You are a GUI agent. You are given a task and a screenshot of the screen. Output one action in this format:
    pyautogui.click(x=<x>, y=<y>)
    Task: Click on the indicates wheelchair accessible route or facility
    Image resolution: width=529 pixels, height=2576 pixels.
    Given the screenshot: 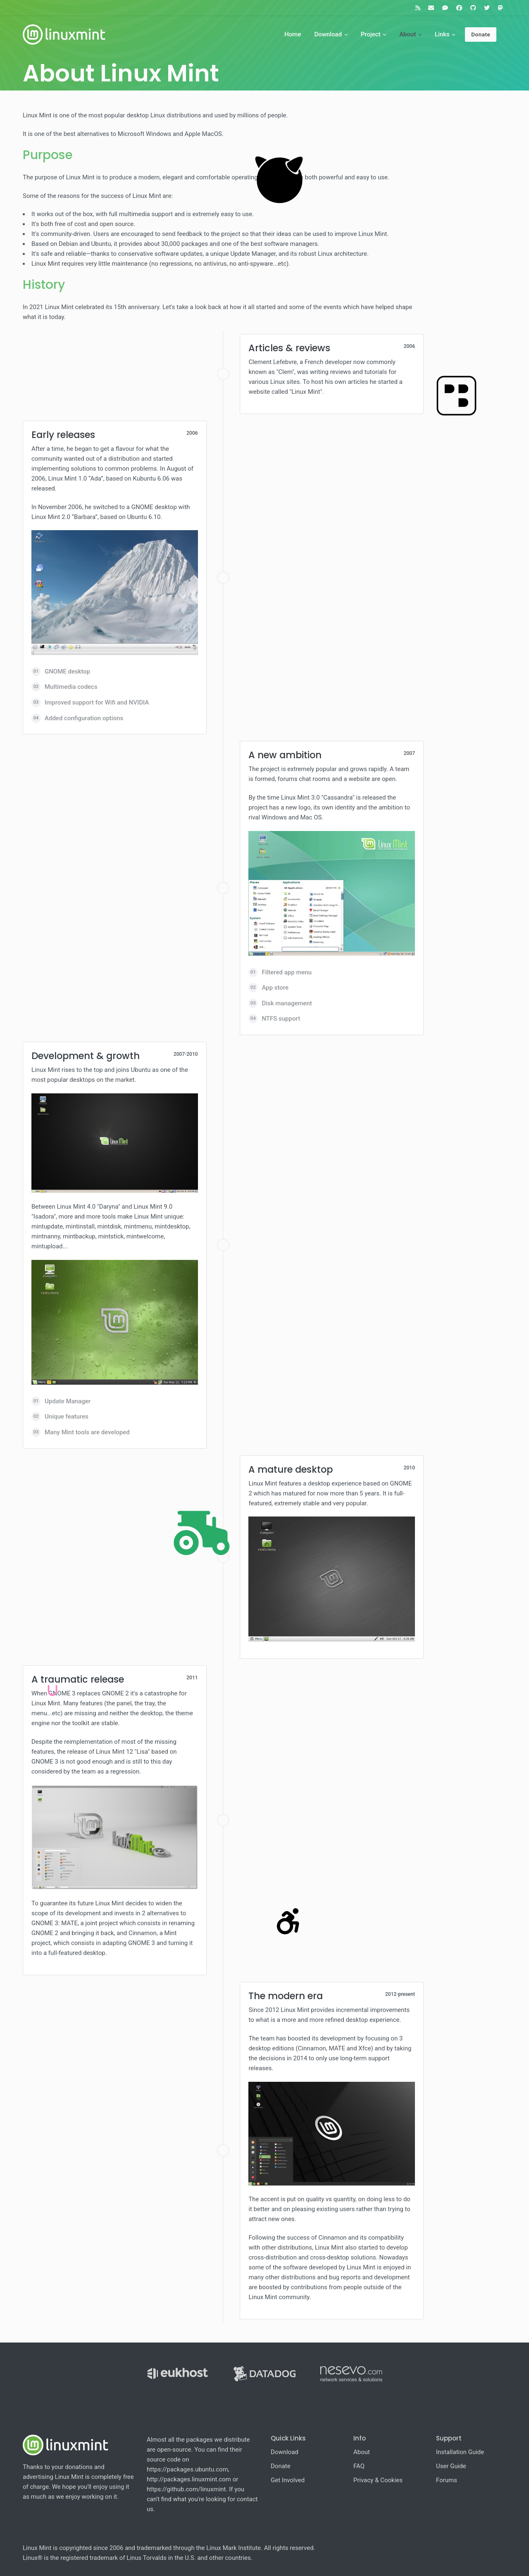 What is the action you would take?
    pyautogui.click(x=288, y=1921)
    